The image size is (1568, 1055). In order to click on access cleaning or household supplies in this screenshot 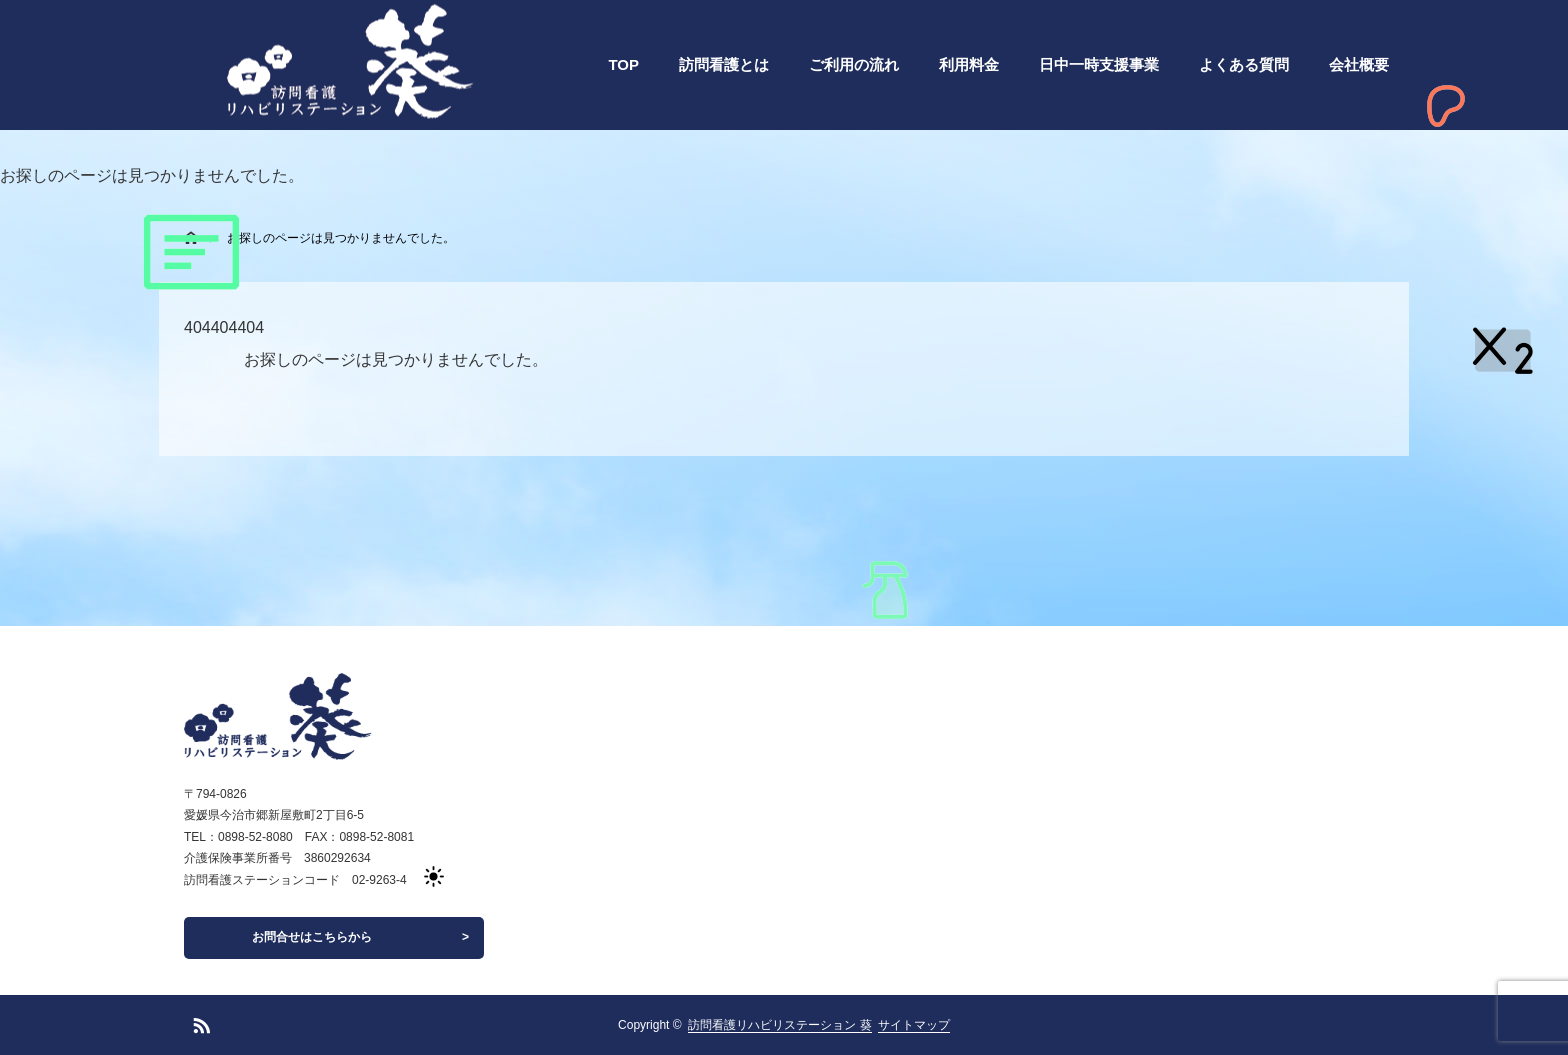, I will do `click(887, 590)`.